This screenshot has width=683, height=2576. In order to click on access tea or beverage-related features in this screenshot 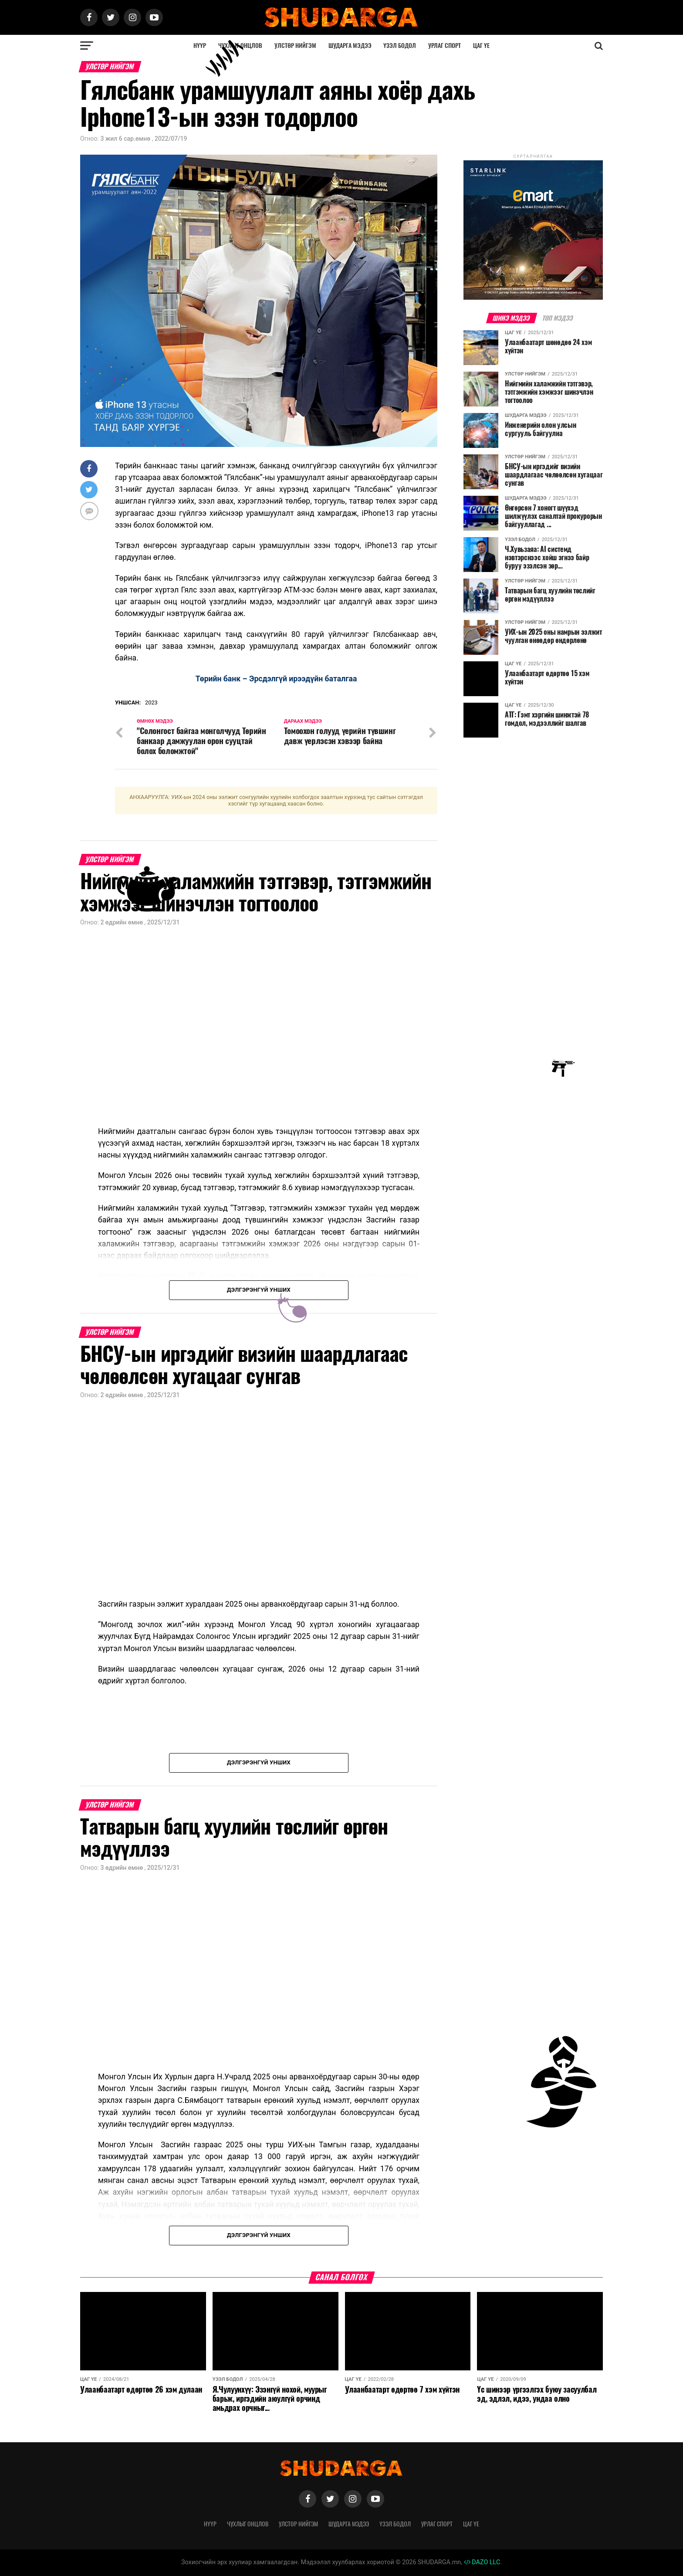, I will do `click(147, 888)`.